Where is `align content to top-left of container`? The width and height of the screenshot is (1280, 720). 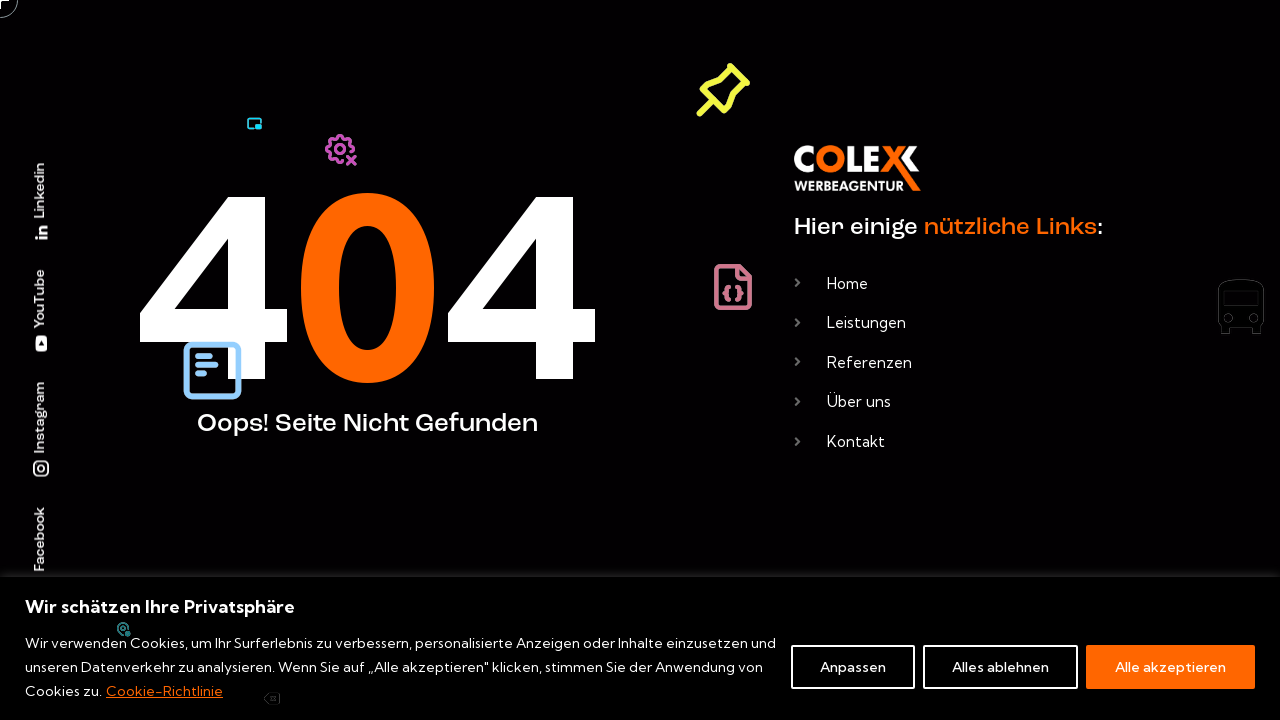
align content to top-left of container is located at coordinates (212, 370).